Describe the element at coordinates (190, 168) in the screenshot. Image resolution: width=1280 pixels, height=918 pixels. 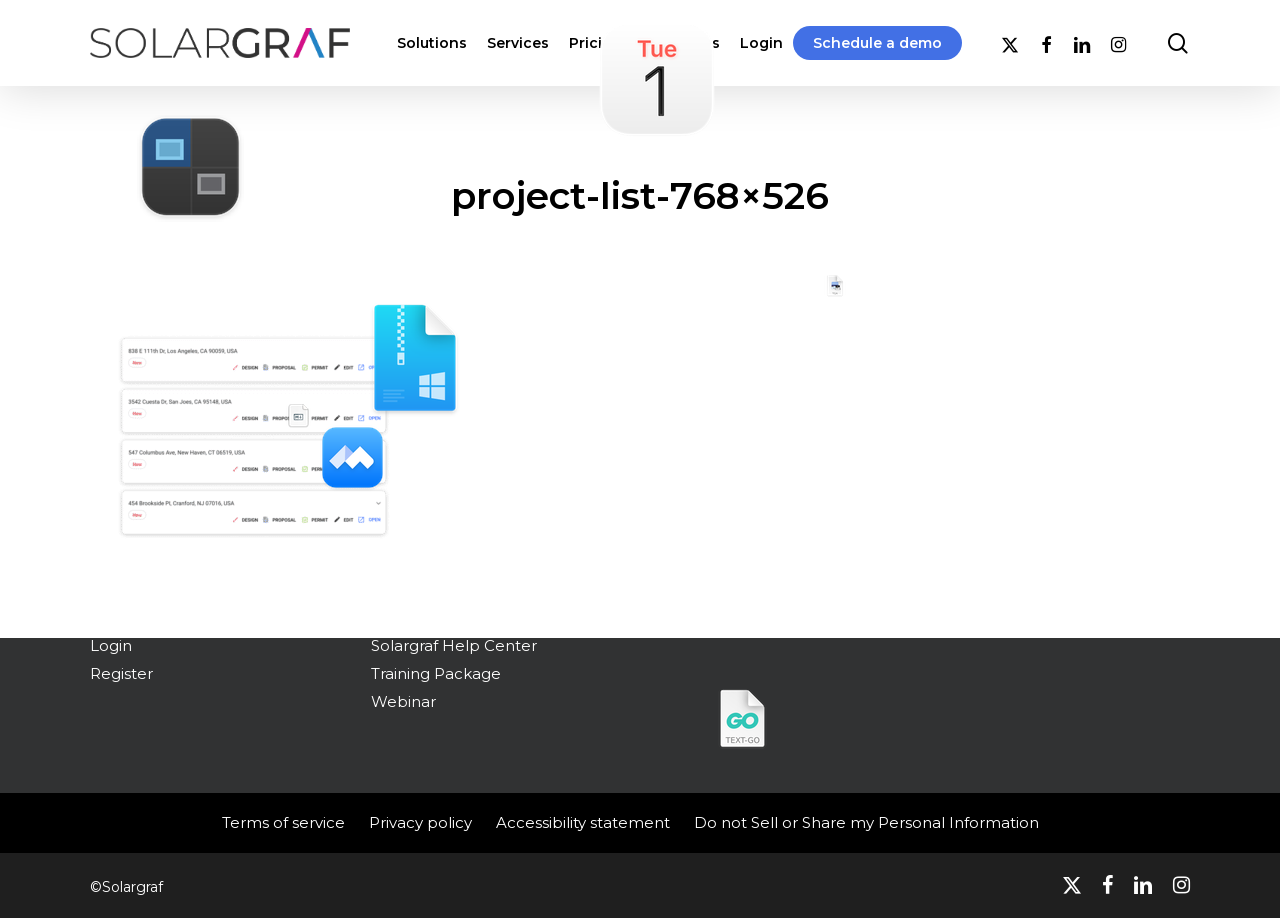
I see `access virtual desktop preferences` at that location.